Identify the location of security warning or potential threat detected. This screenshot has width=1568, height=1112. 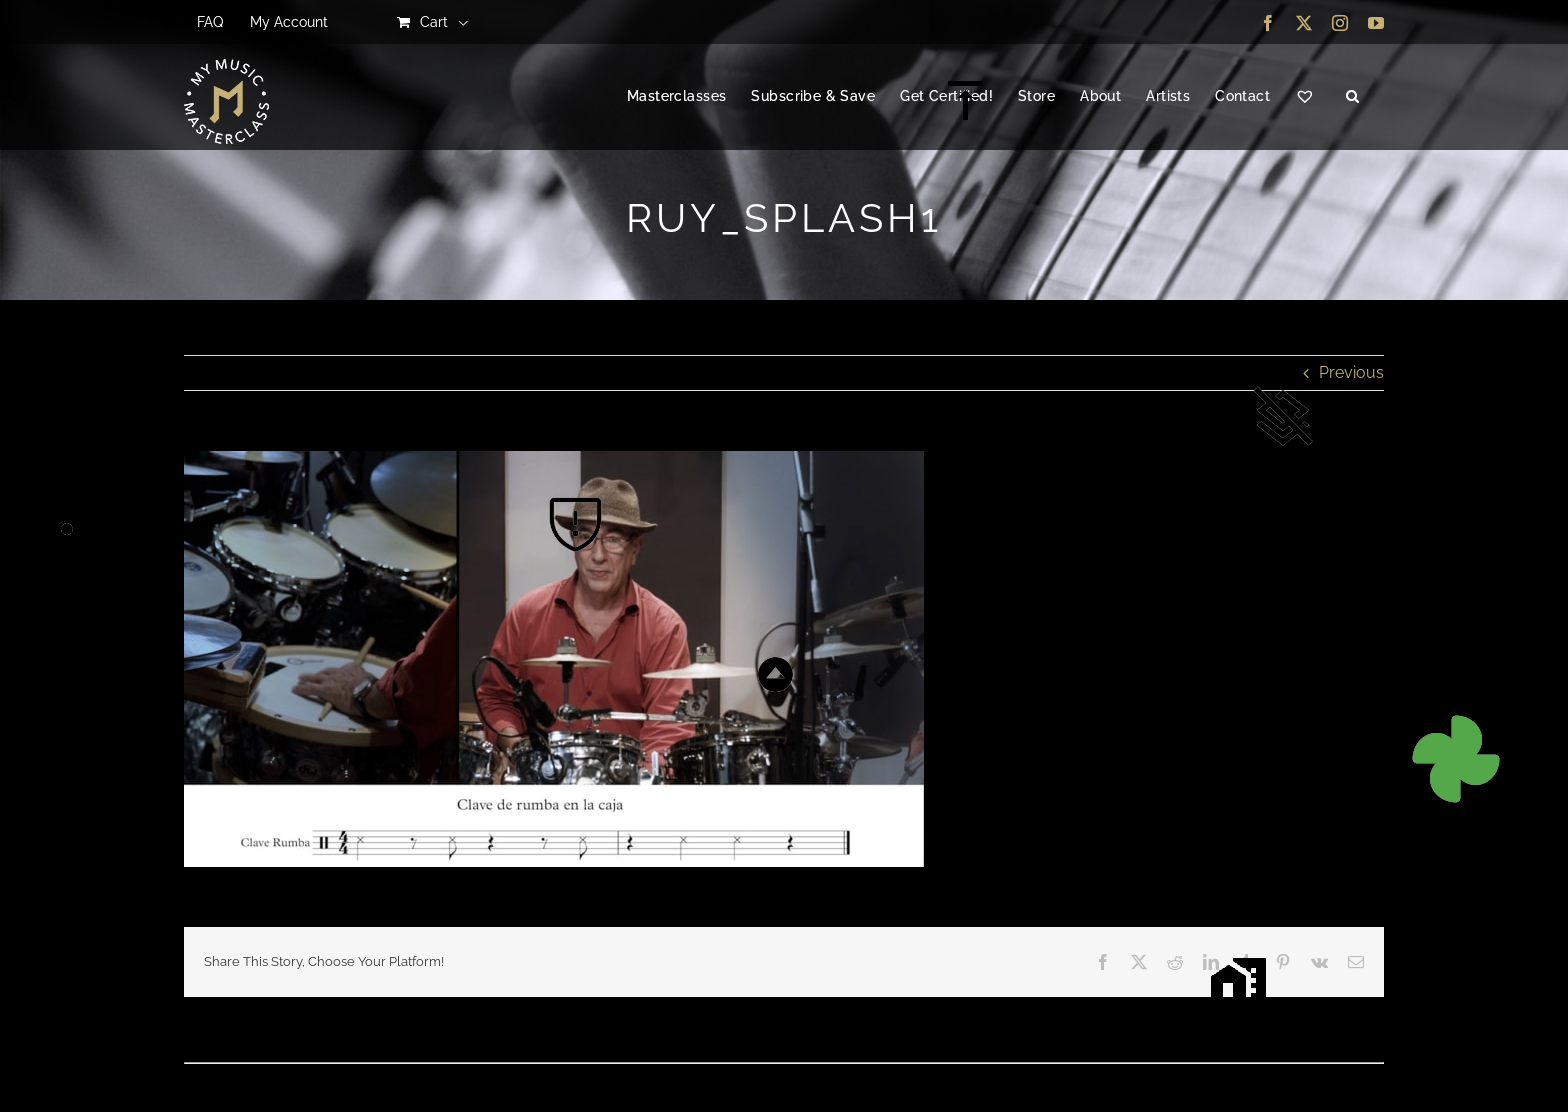
(575, 521).